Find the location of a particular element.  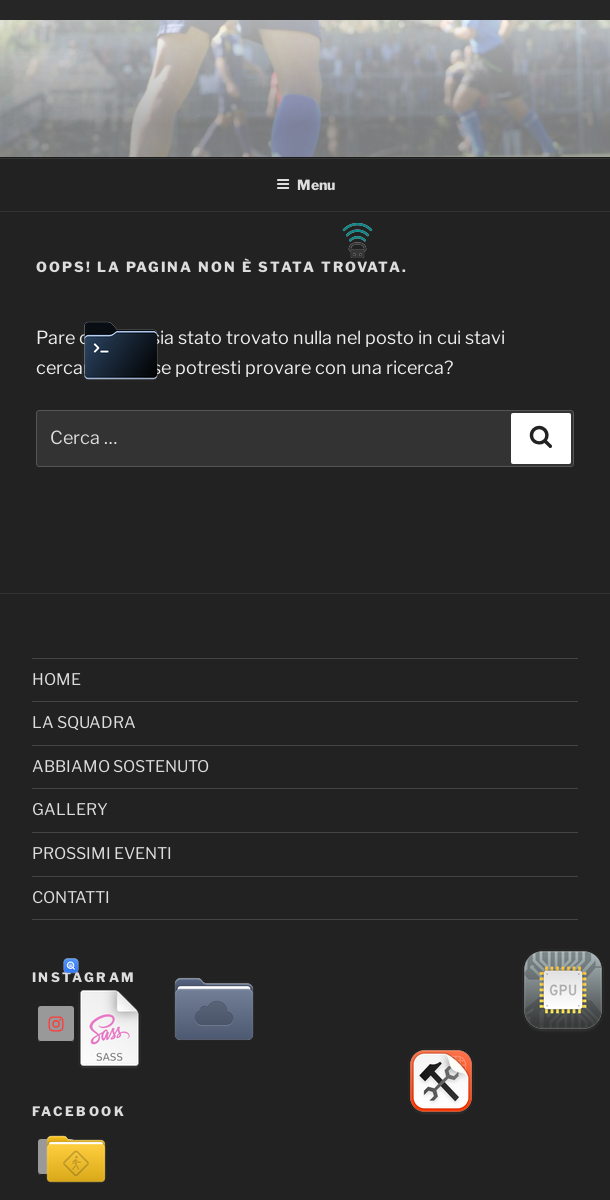

open baloo file search preferences is located at coordinates (71, 966).